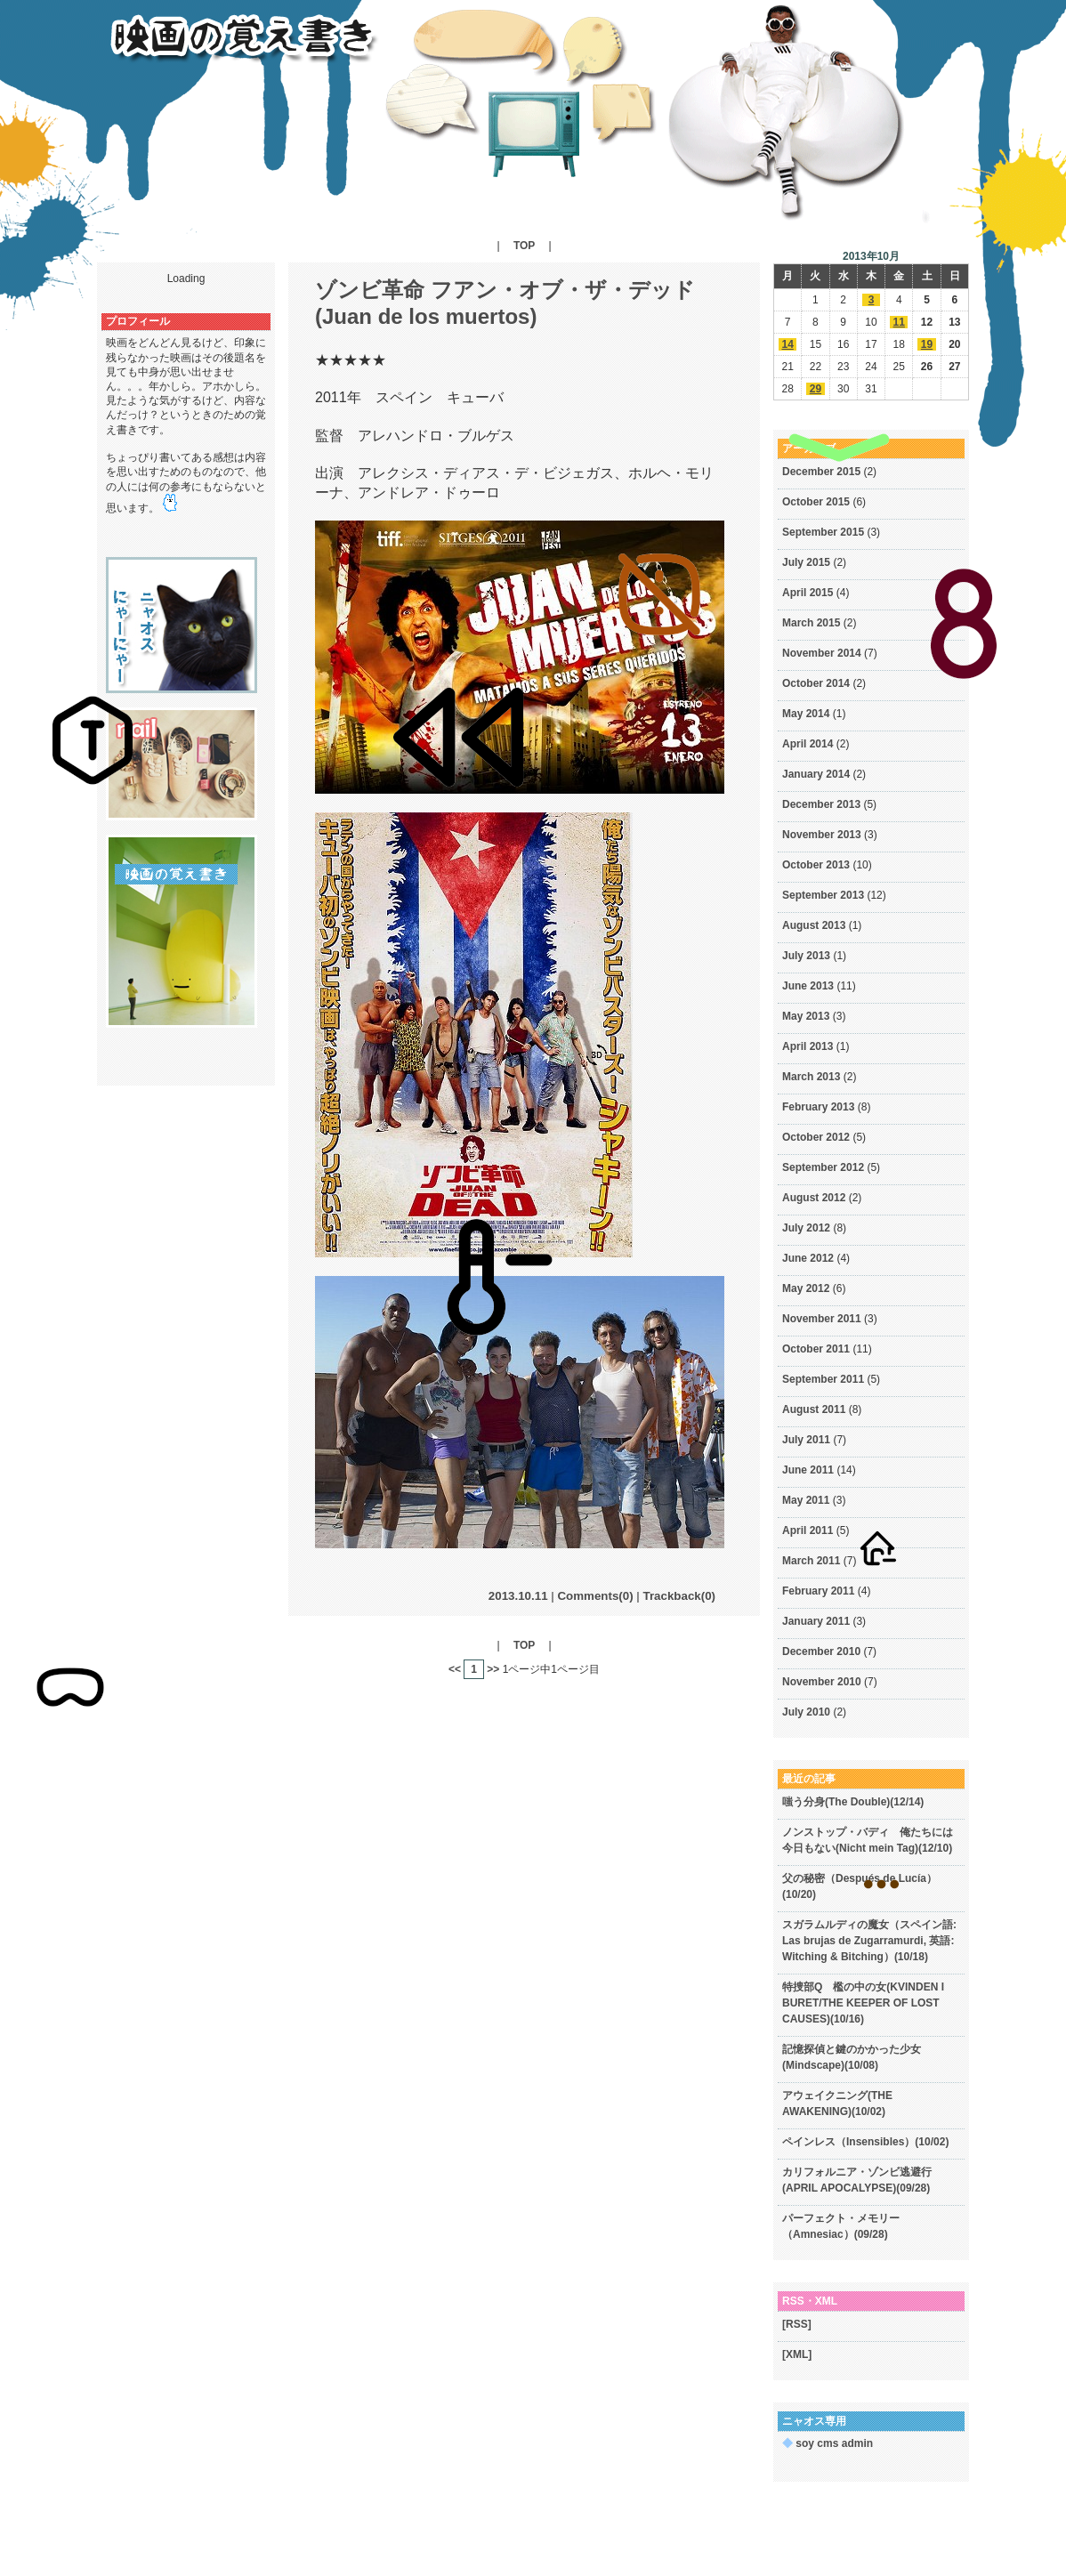 The height and width of the screenshot is (2576, 1066). What do you see at coordinates (839, 445) in the screenshot?
I see `expand content or dropdown menu` at bounding box center [839, 445].